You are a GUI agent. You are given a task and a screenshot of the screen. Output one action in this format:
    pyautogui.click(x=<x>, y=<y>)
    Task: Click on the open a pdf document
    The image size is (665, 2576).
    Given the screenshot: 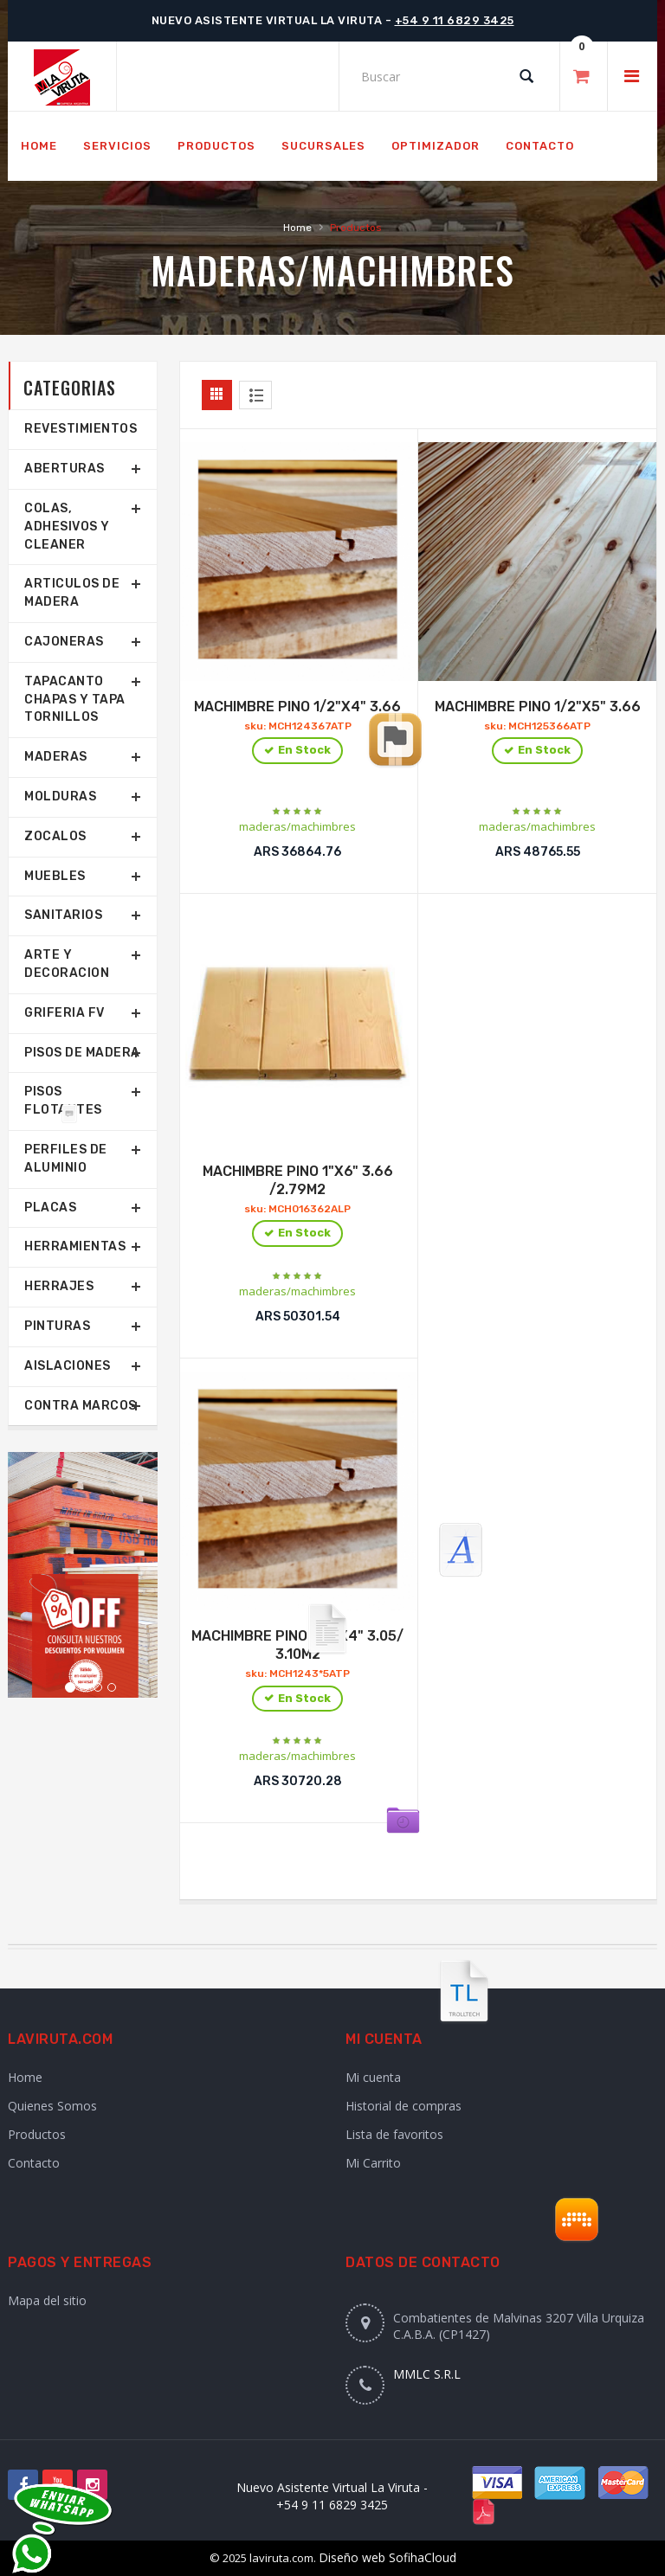 What is the action you would take?
    pyautogui.click(x=483, y=2511)
    